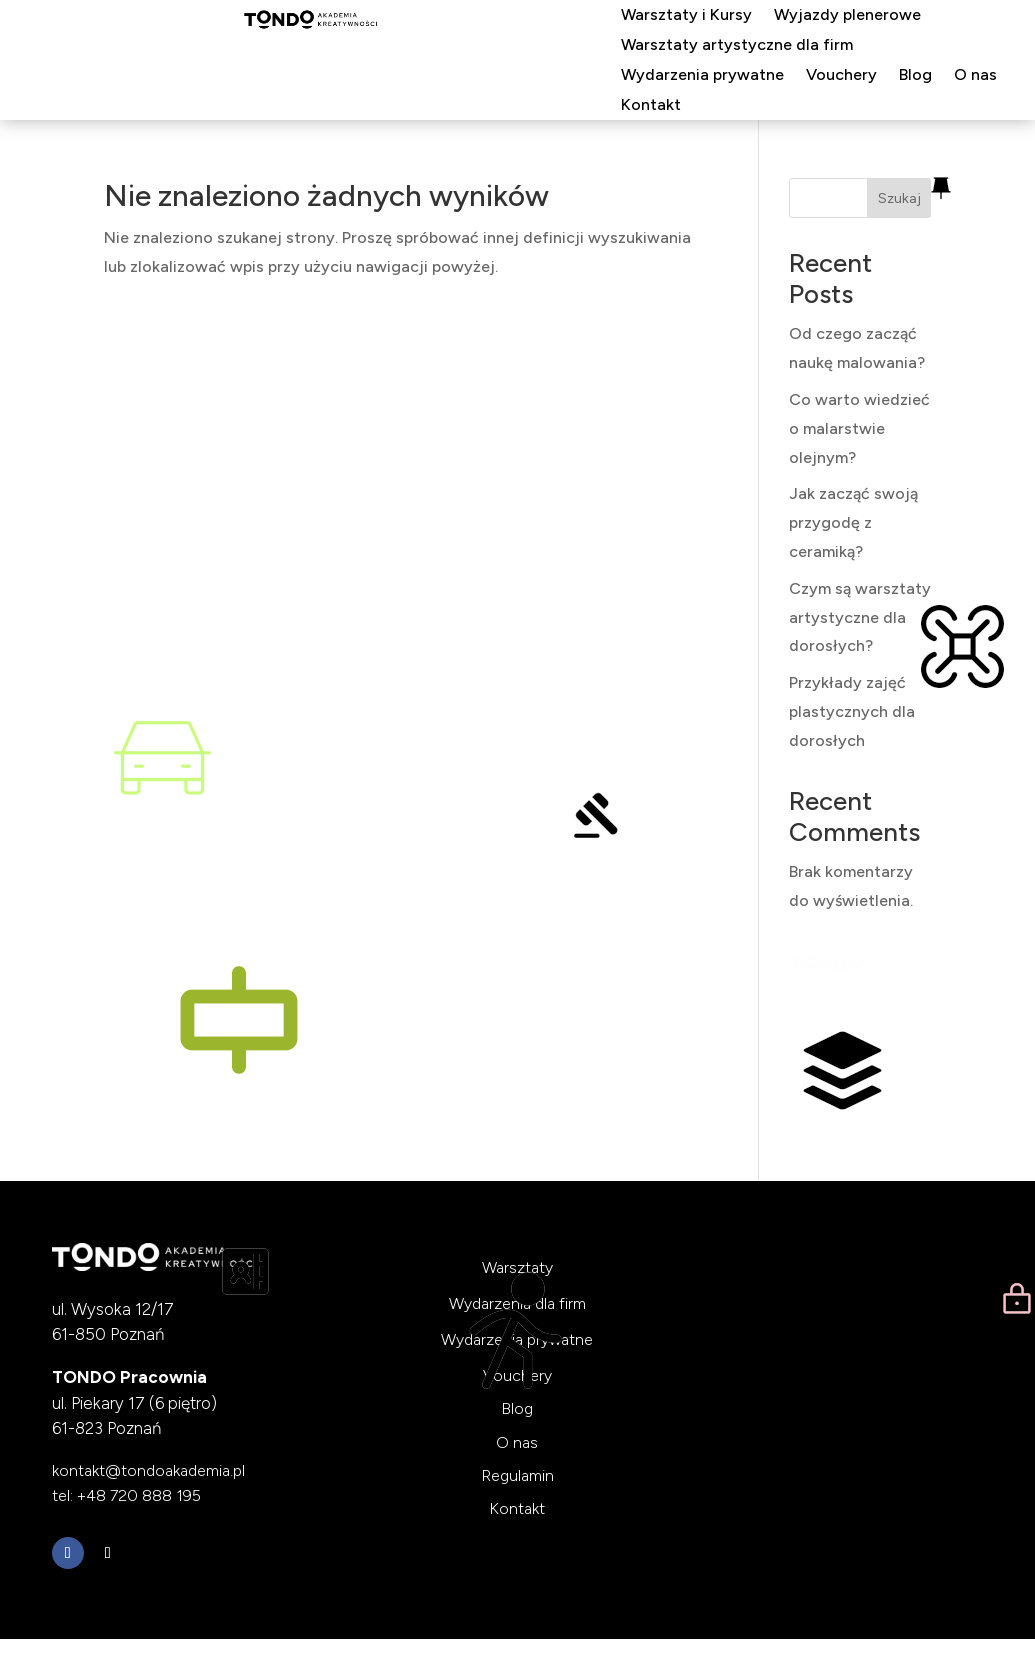  Describe the element at coordinates (515, 1330) in the screenshot. I see `switch to walking directions` at that location.